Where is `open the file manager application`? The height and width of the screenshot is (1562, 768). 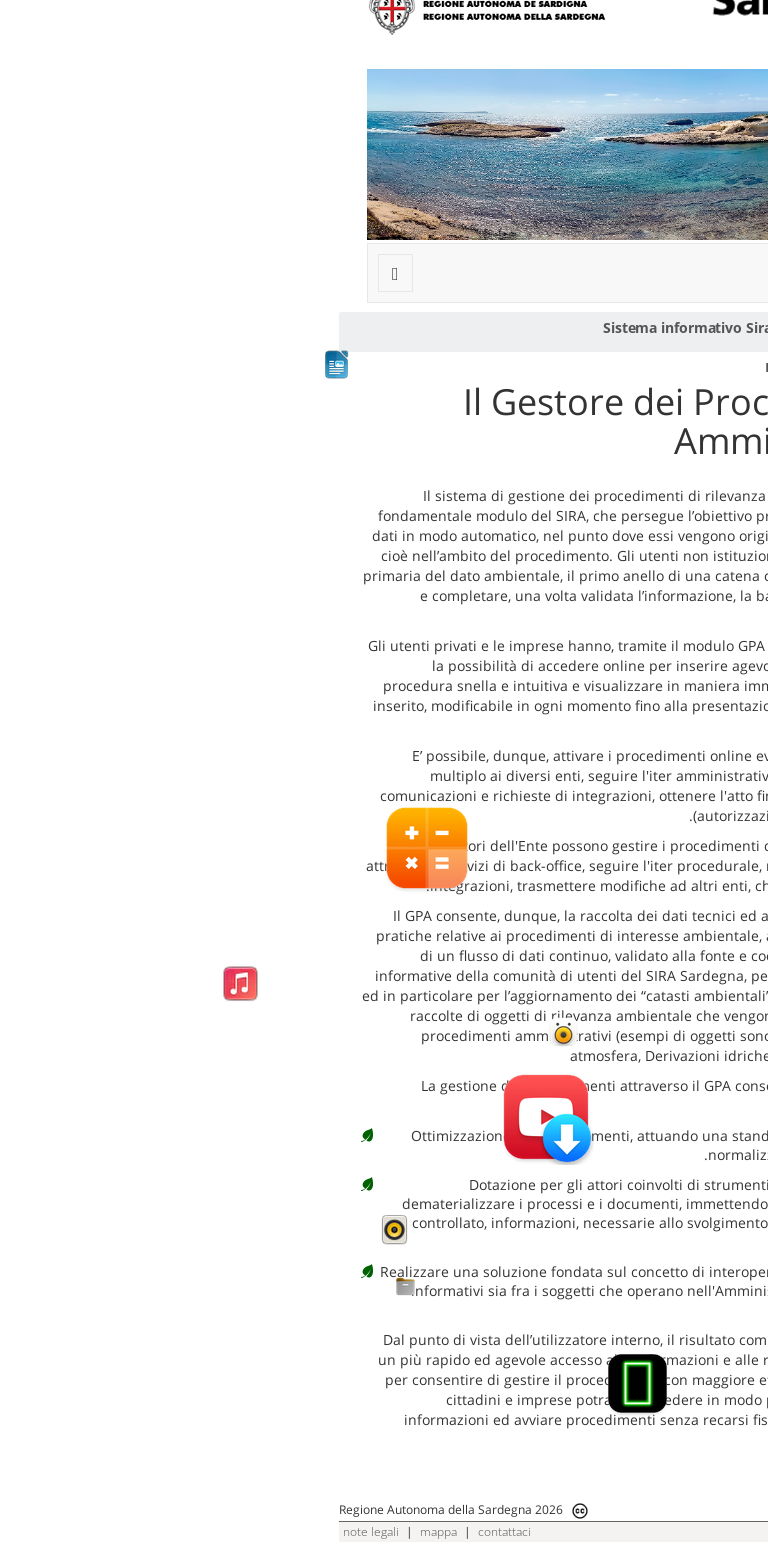
open the file manager application is located at coordinates (405, 1286).